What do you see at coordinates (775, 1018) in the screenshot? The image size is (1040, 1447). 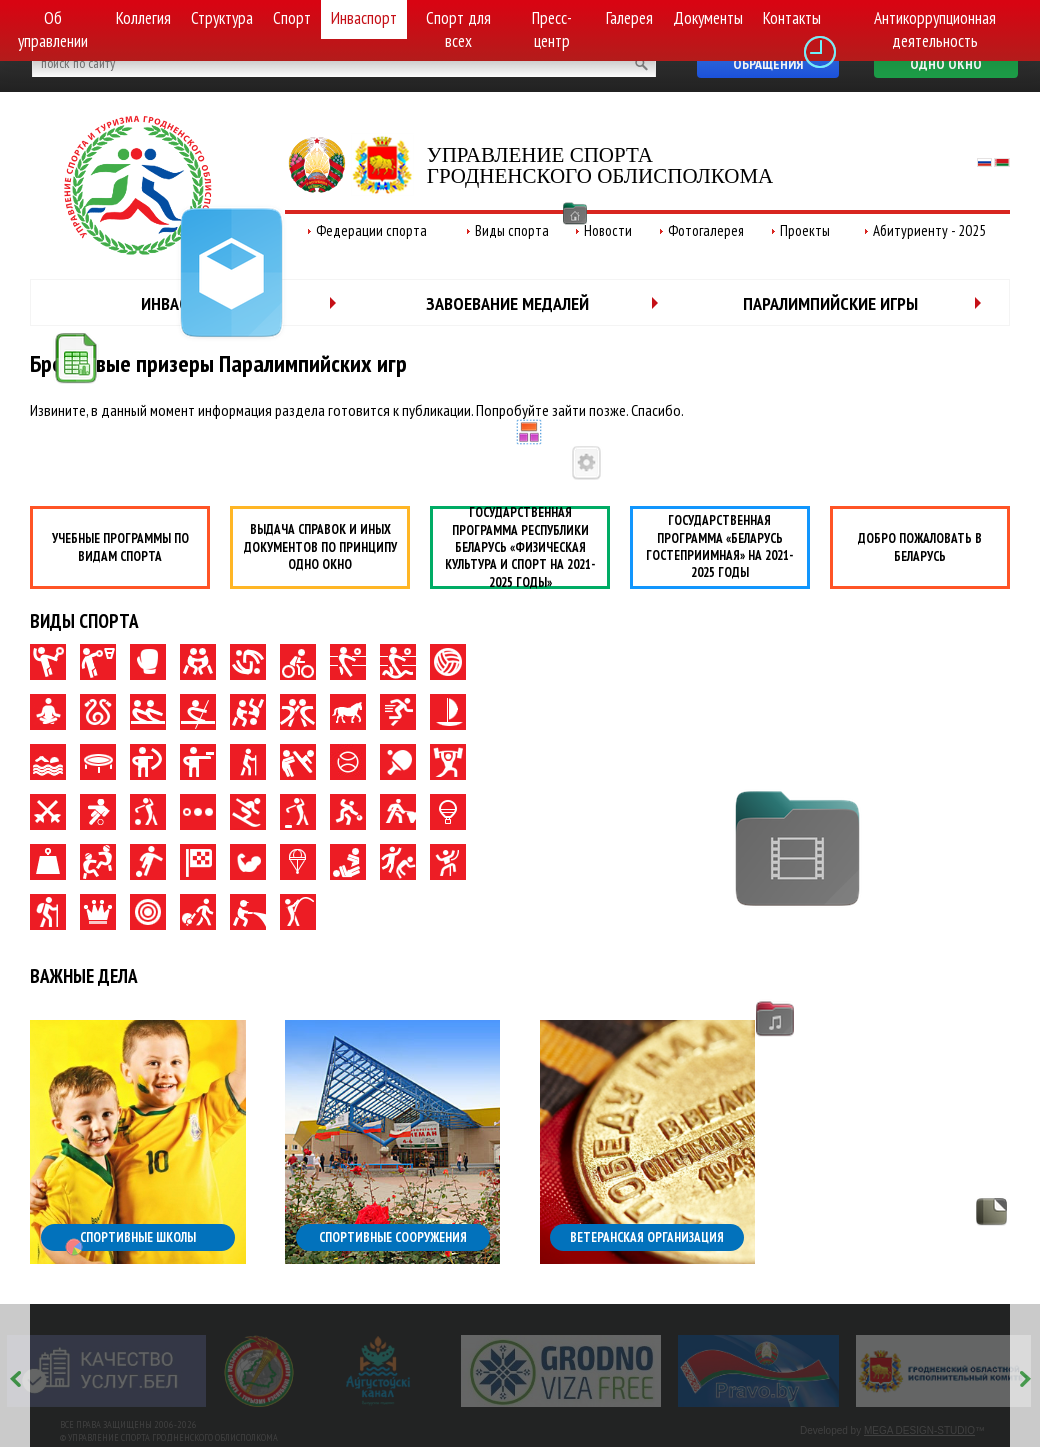 I see `open your music folder` at bounding box center [775, 1018].